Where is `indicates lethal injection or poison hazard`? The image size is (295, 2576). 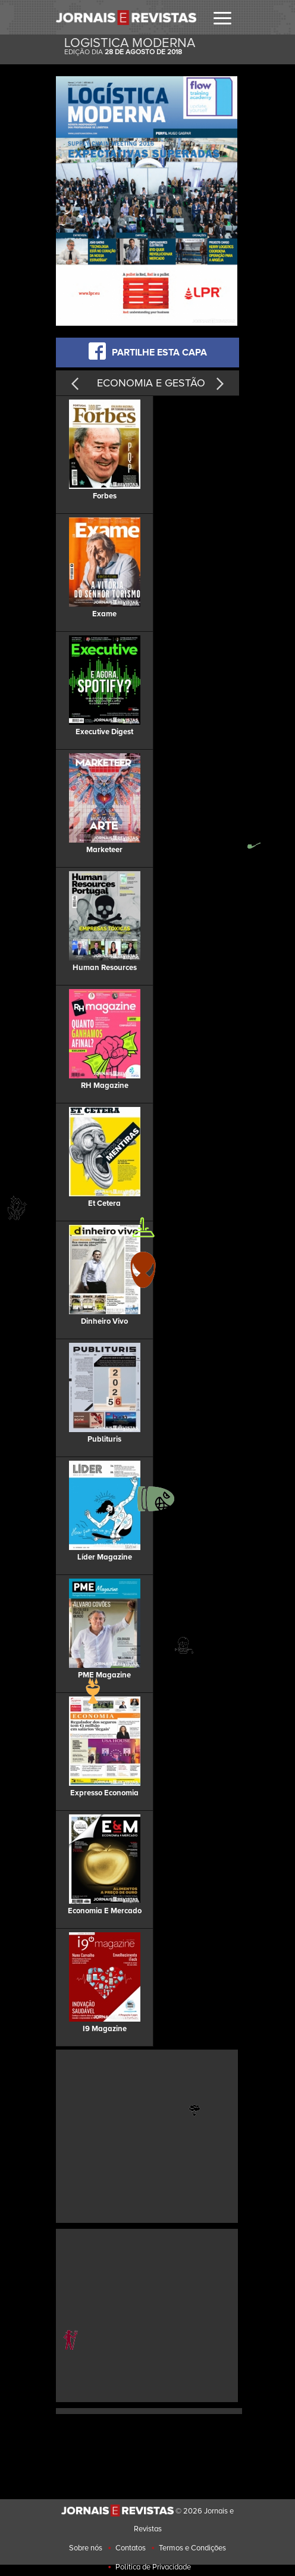
indicates lethal injection or poison hazard is located at coordinates (184, 1645).